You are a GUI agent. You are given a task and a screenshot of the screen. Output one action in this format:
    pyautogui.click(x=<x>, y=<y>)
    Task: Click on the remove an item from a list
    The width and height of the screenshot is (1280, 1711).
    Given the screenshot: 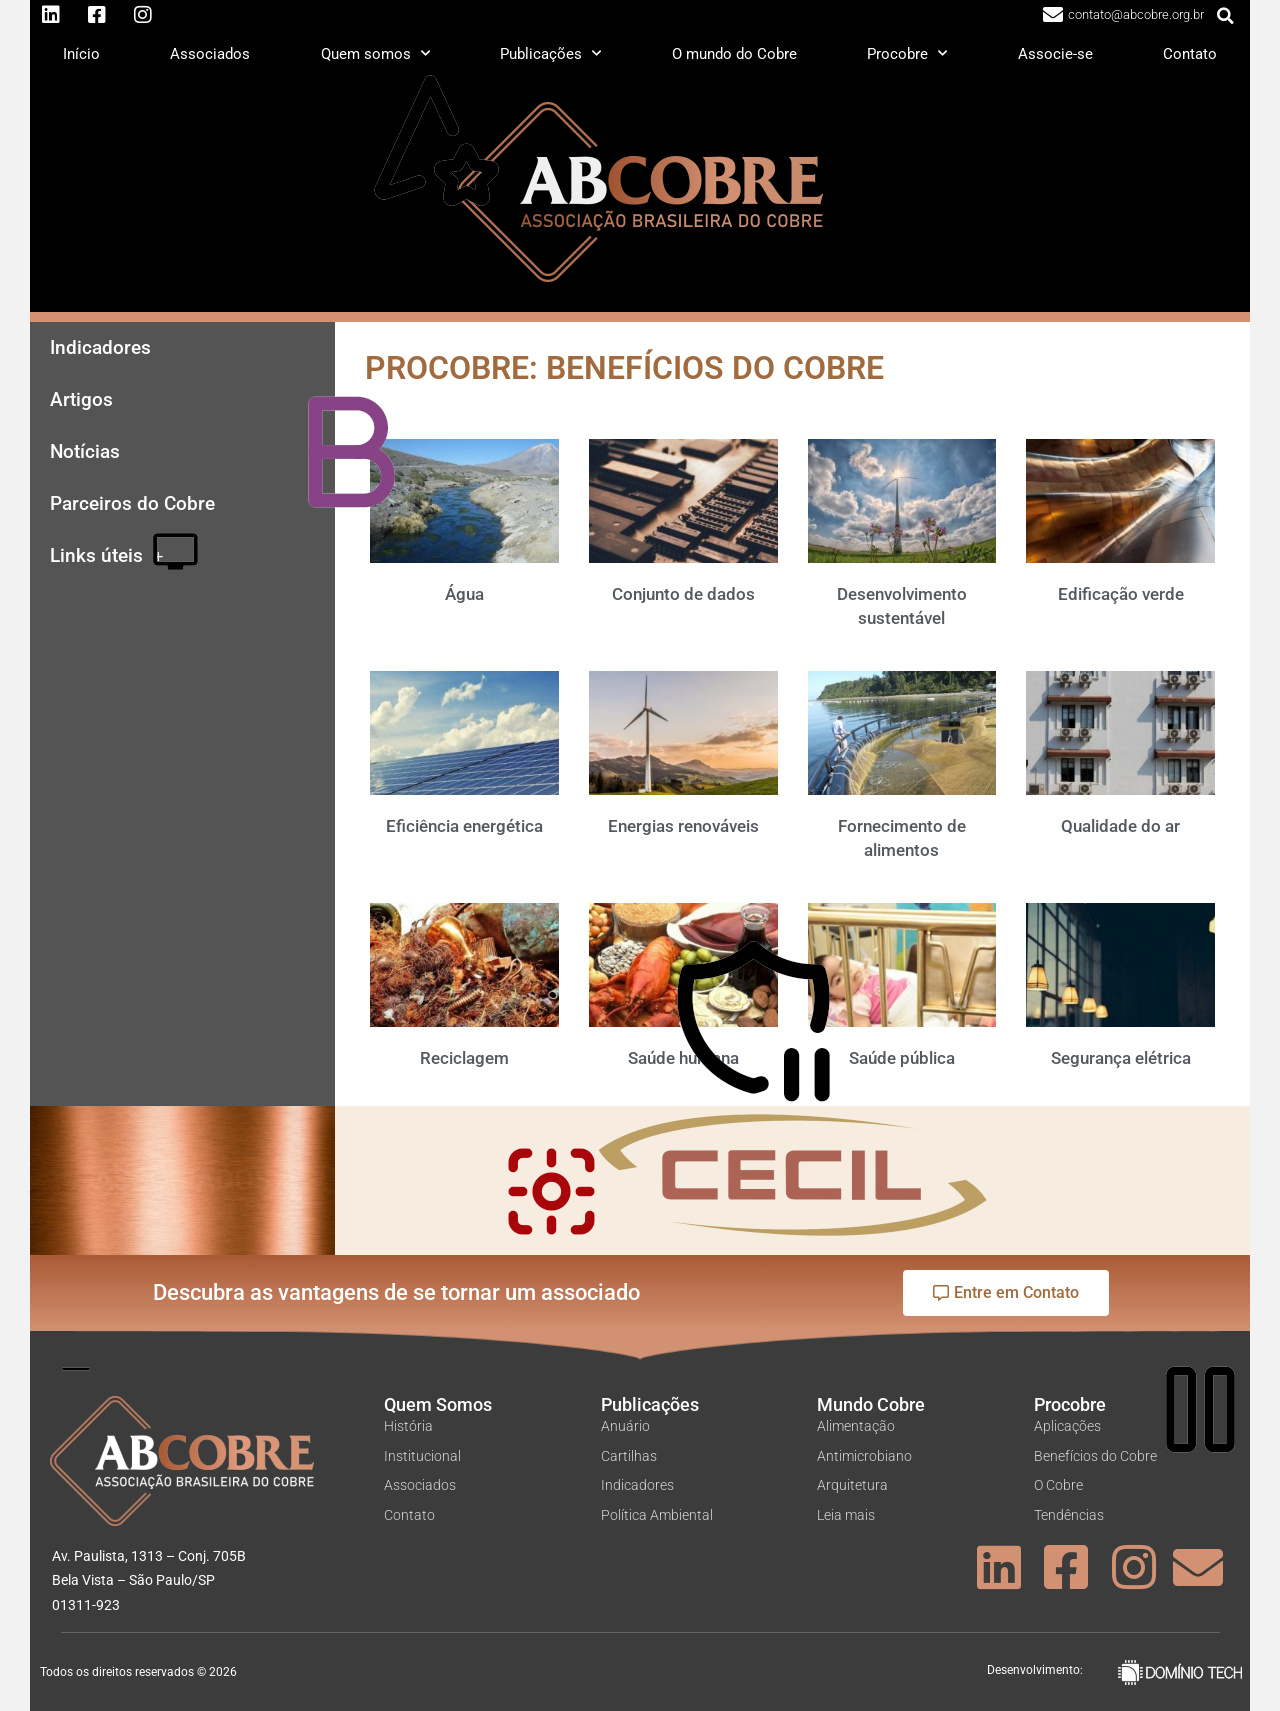 What is the action you would take?
    pyautogui.click(x=76, y=1369)
    